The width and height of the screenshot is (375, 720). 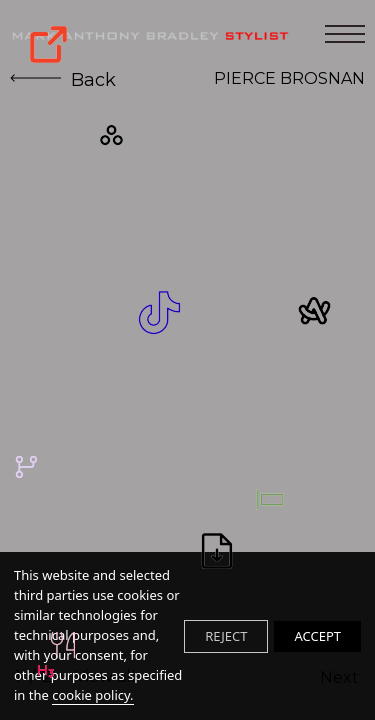 What do you see at coordinates (159, 313) in the screenshot?
I see `open the TikTok app` at bounding box center [159, 313].